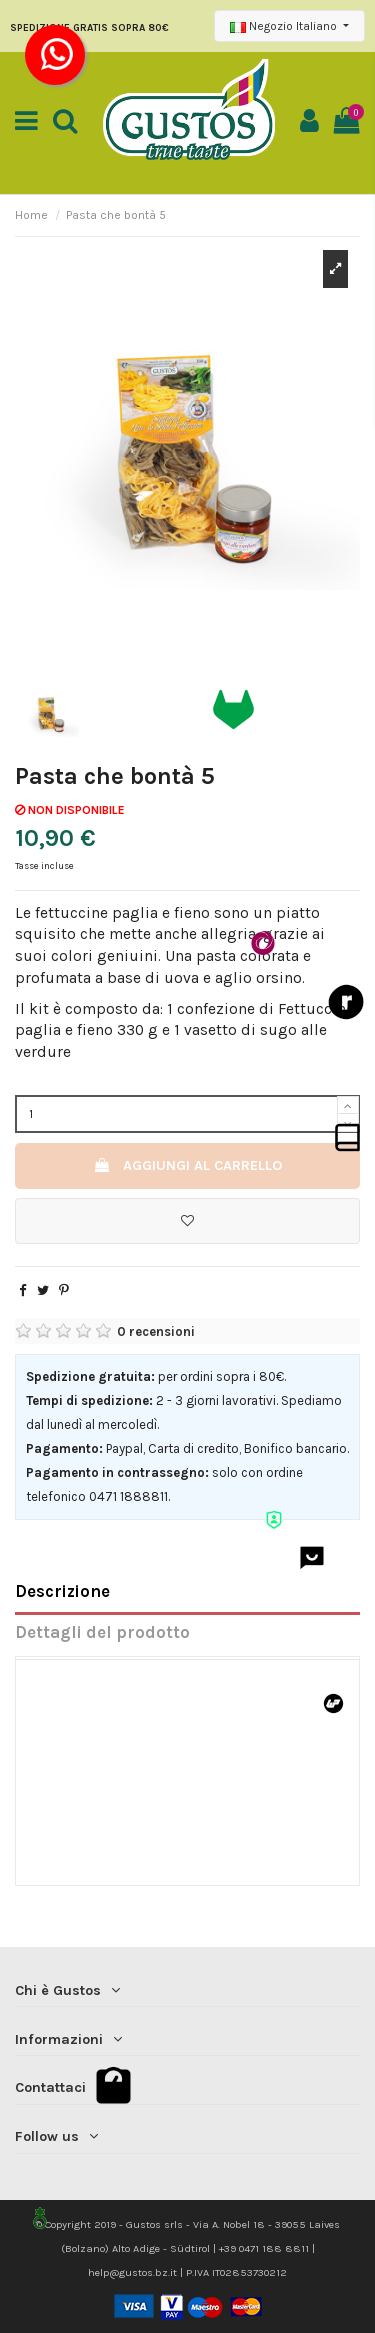 The image size is (375, 2333). Describe the element at coordinates (113, 2086) in the screenshot. I see `view weight or body measurements` at that location.